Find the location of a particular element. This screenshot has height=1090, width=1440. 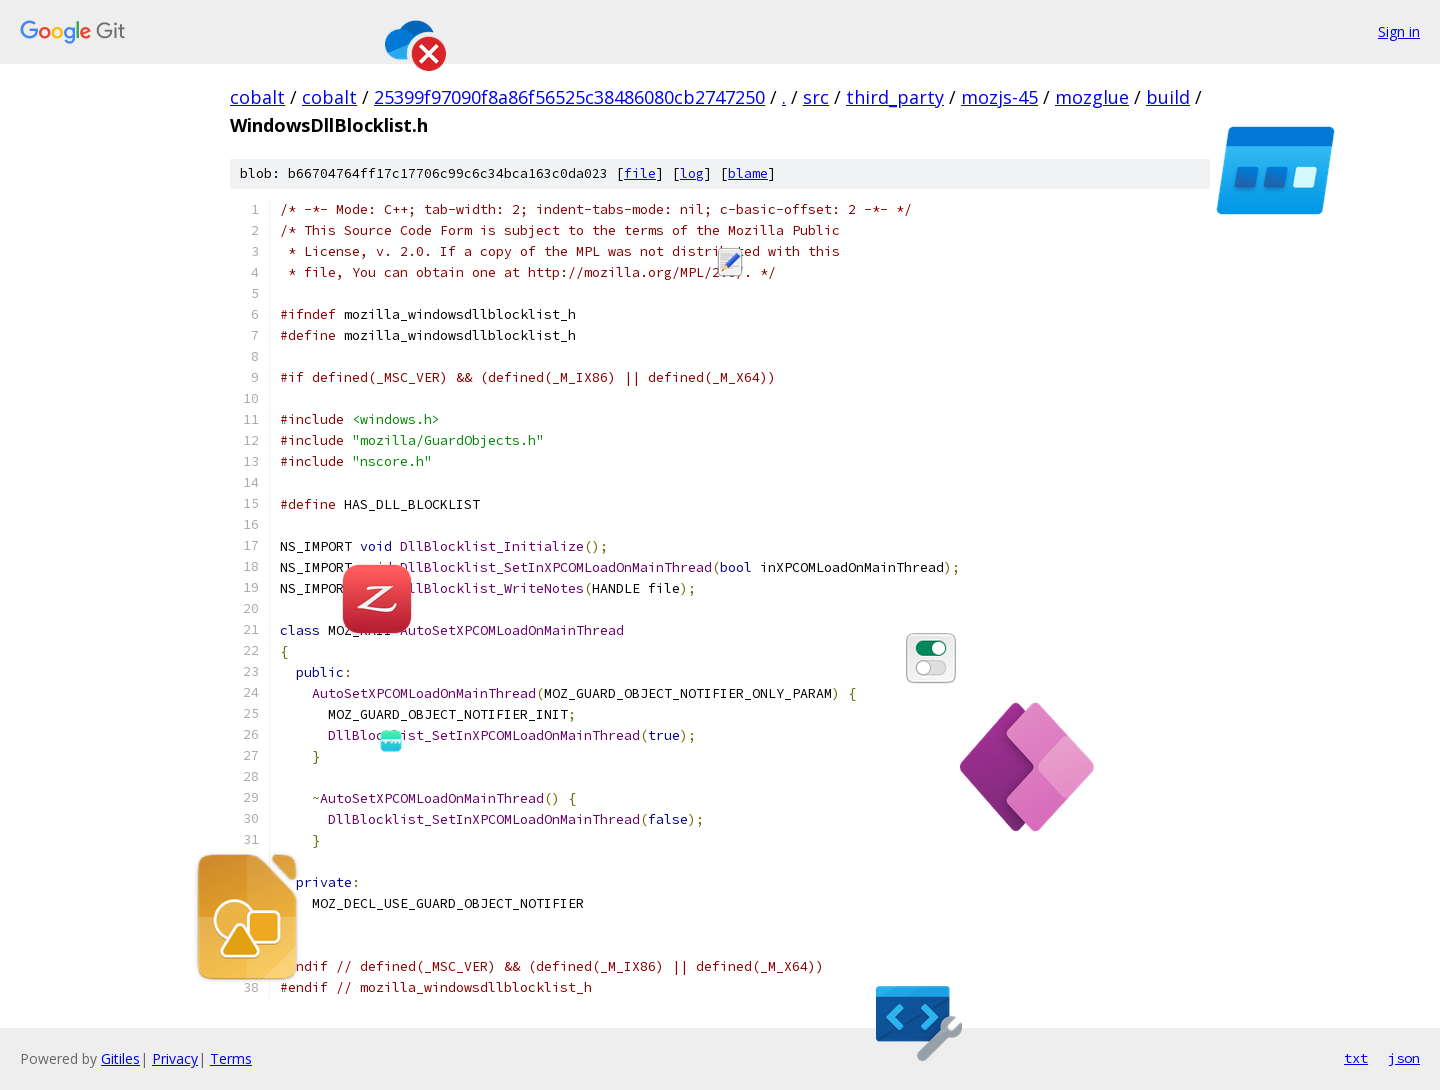

OneDrive sync error or connection failure is located at coordinates (415, 40).